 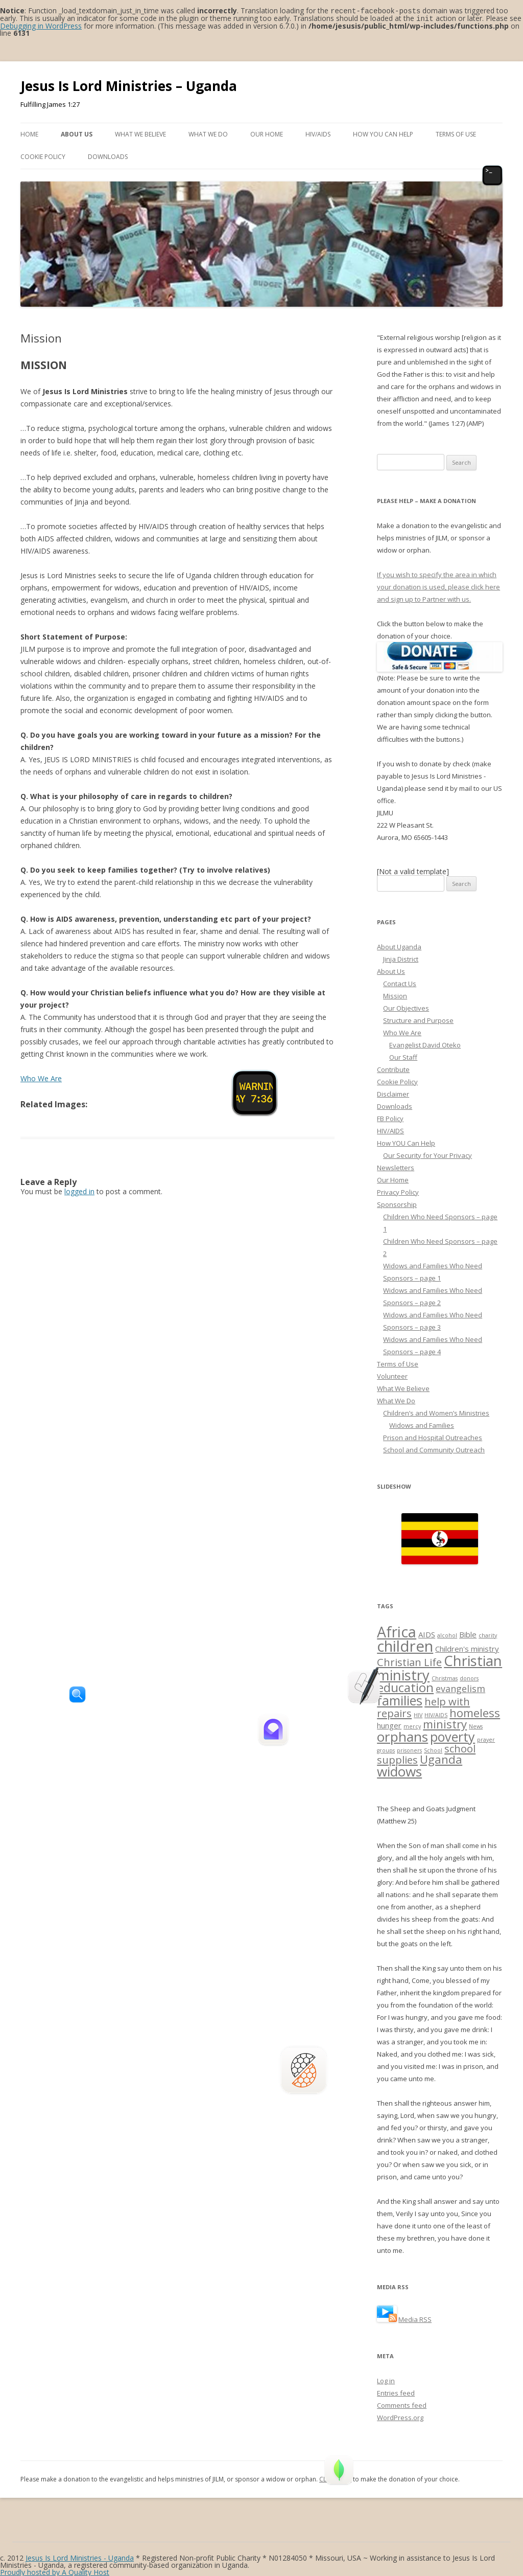 What do you see at coordinates (77, 1694) in the screenshot?
I see `open Spotlight search` at bounding box center [77, 1694].